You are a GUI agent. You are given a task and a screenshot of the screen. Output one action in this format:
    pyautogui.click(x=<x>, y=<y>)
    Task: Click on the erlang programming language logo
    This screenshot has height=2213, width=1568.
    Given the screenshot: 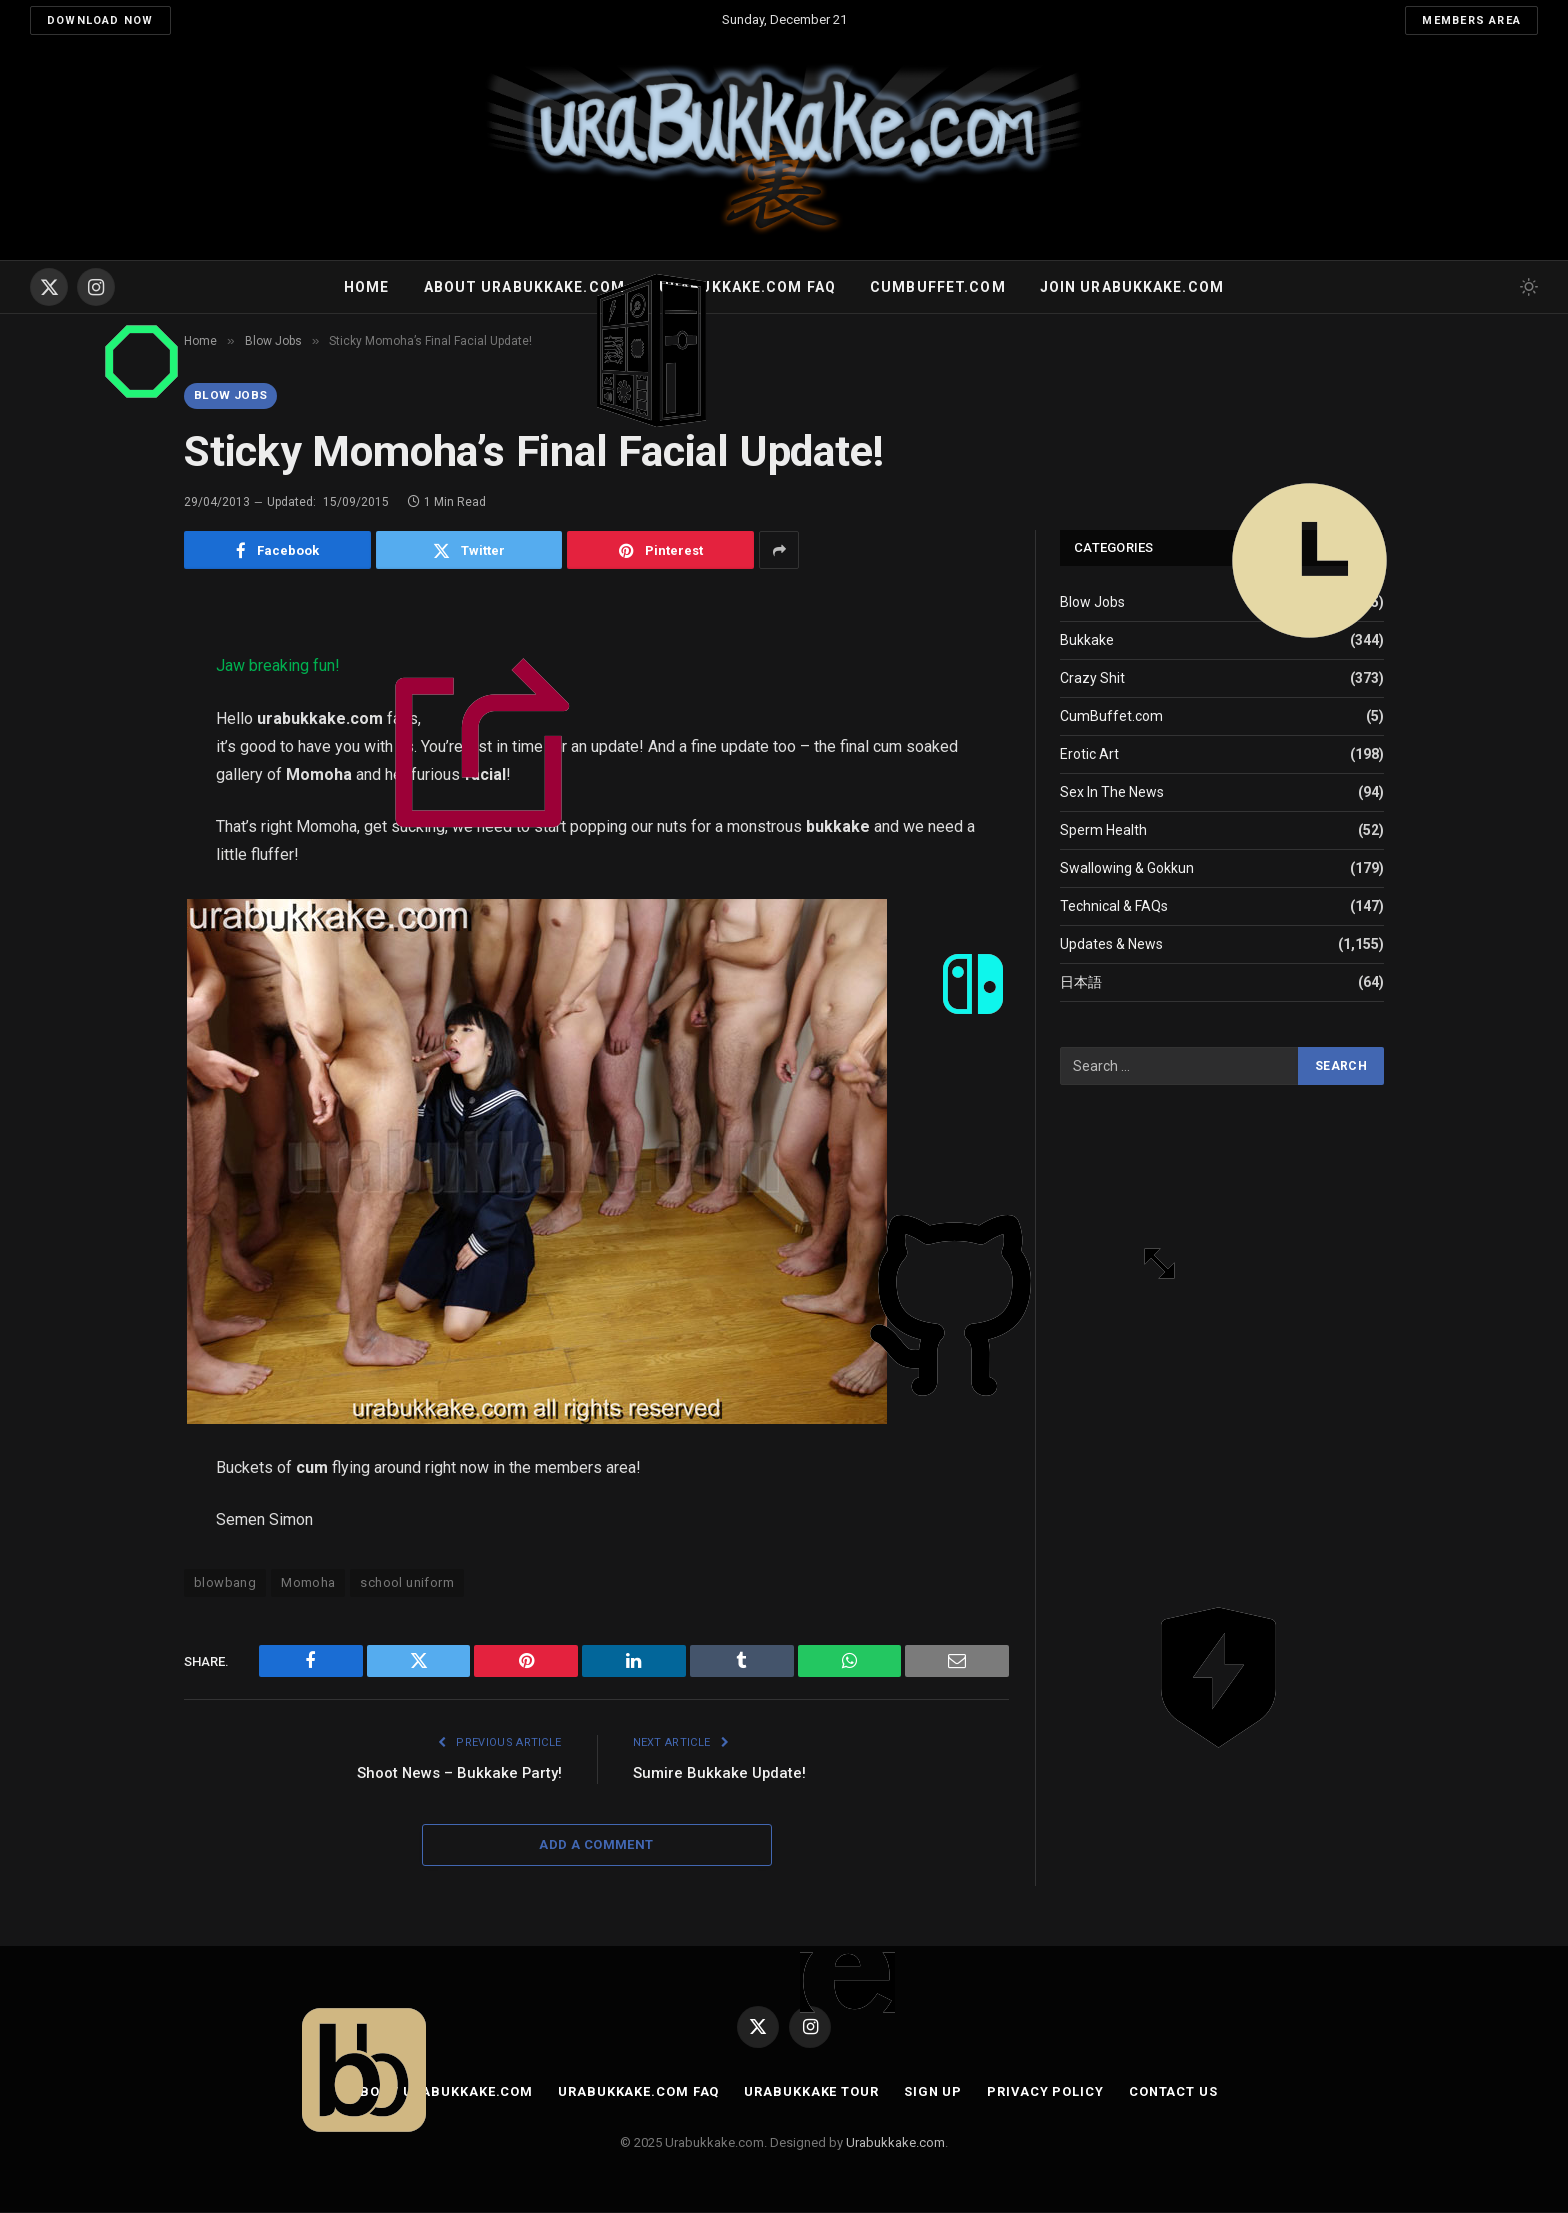 What is the action you would take?
    pyautogui.click(x=847, y=1982)
    